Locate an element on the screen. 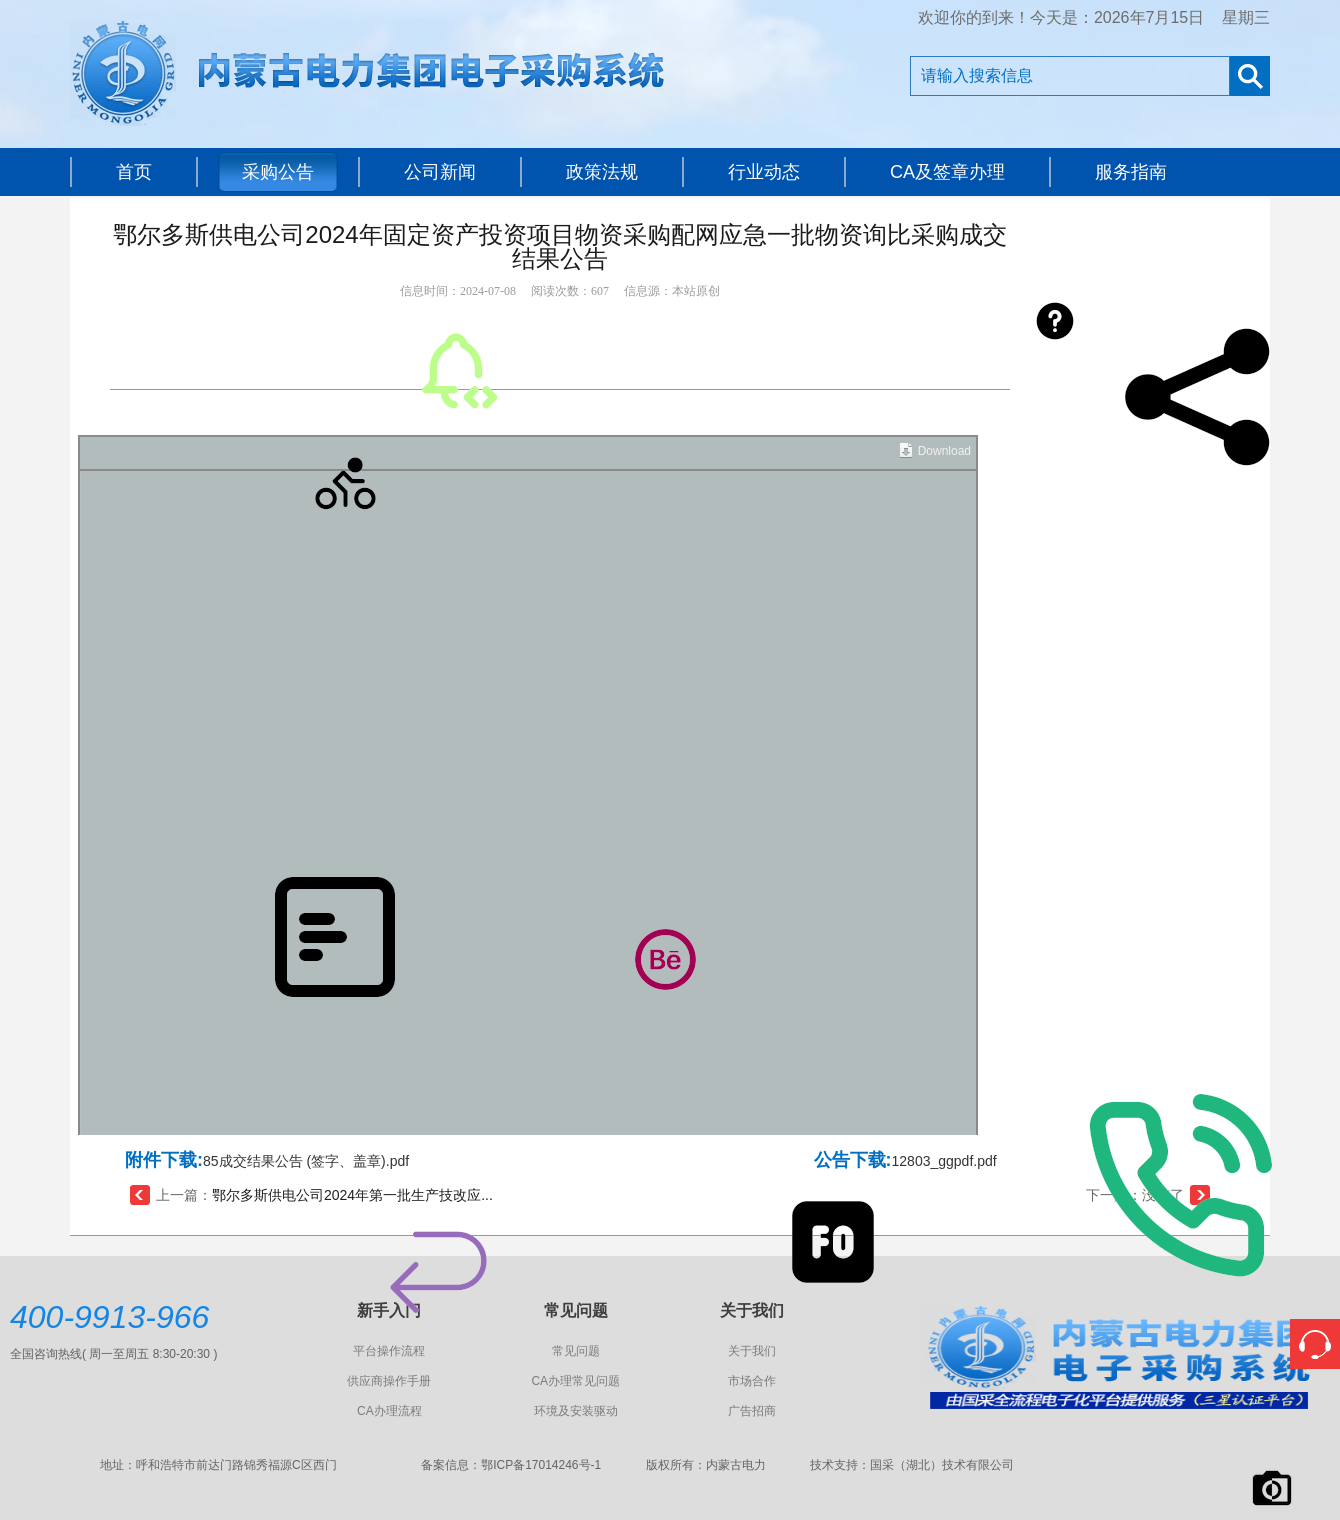  access bike rental or cycling options is located at coordinates (345, 485).